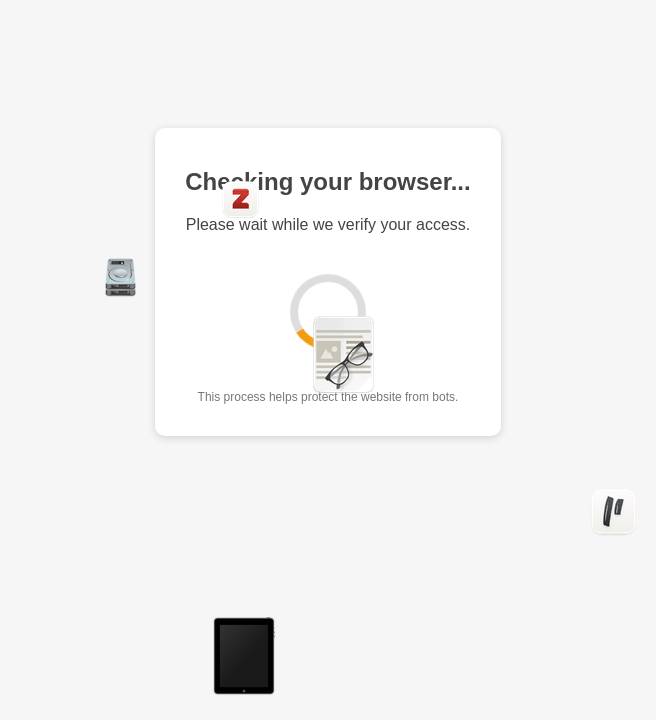 This screenshot has height=720, width=656. What do you see at coordinates (343, 354) in the screenshot?
I see `open the documents app` at bounding box center [343, 354].